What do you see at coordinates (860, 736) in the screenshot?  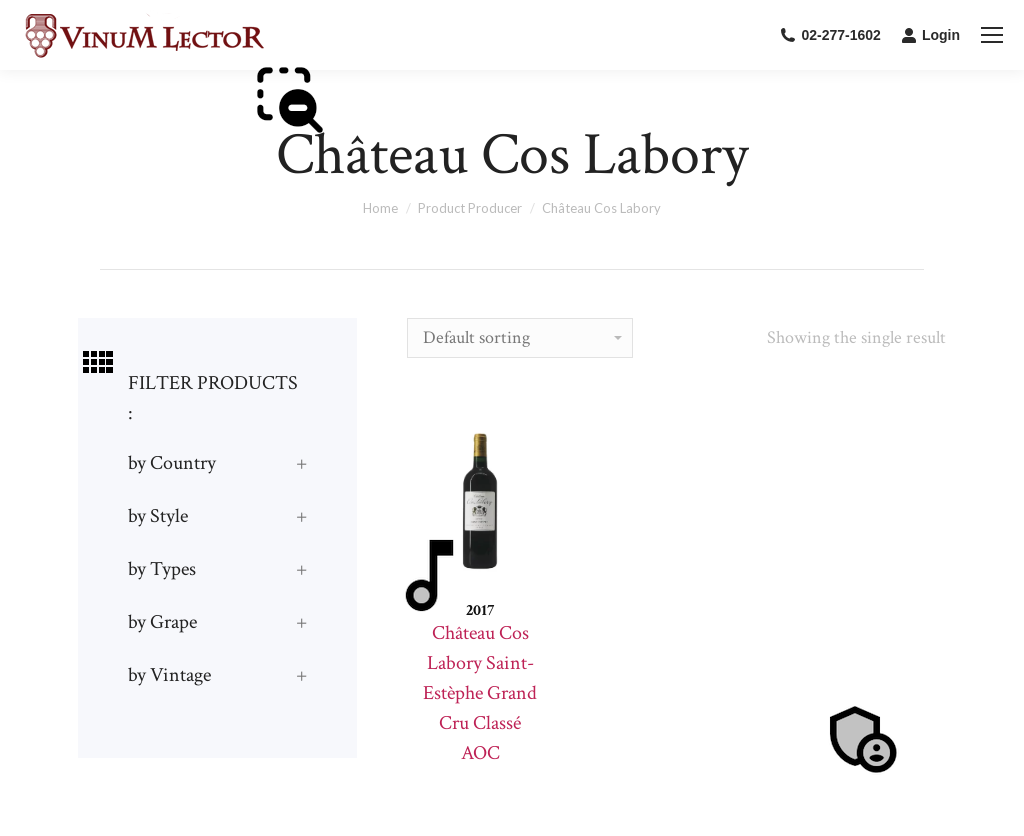 I see `access admin panel settings` at bounding box center [860, 736].